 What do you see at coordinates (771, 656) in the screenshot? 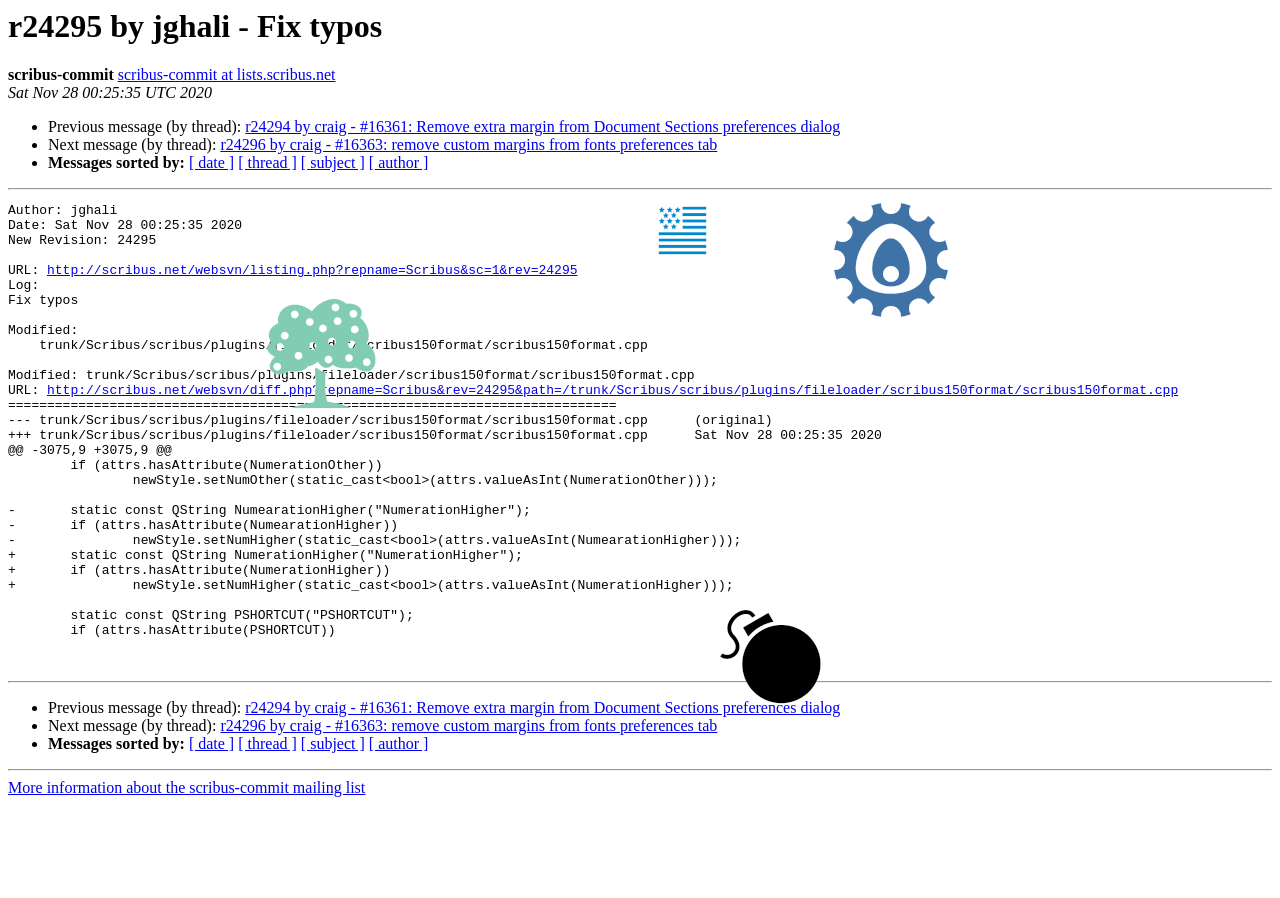
I see `an inactive or disarmed bomb item` at bounding box center [771, 656].